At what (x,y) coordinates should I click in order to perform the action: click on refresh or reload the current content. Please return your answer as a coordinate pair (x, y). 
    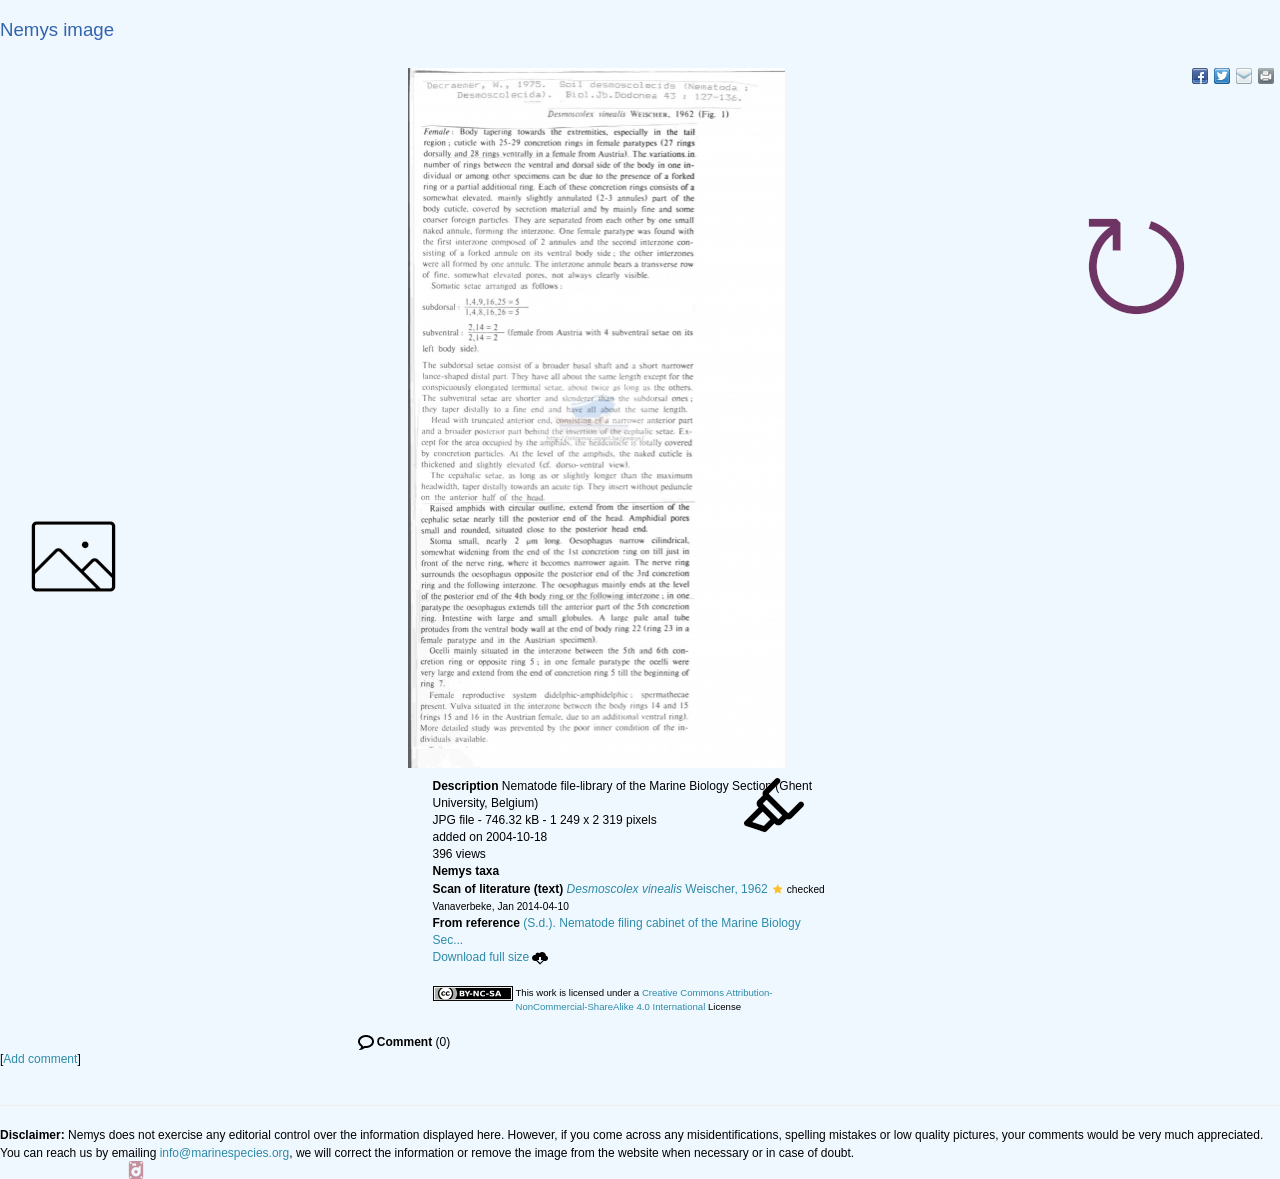
    Looking at the image, I should click on (1136, 266).